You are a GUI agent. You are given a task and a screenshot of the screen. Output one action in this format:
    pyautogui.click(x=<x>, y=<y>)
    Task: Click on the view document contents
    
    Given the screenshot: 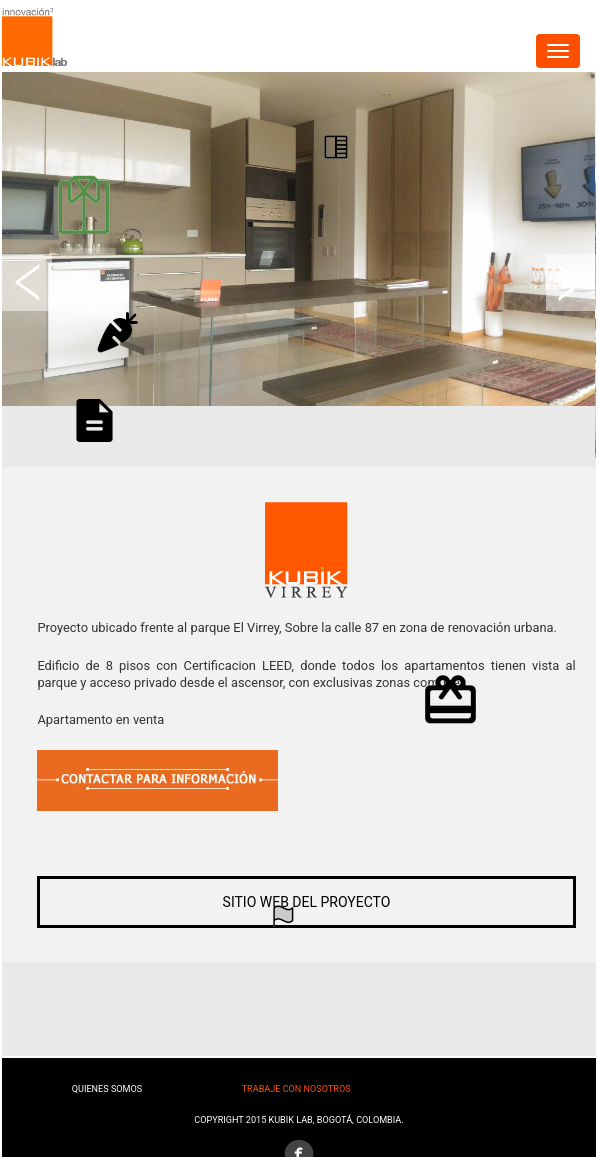 What is the action you would take?
    pyautogui.click(x=94, y=420)
    